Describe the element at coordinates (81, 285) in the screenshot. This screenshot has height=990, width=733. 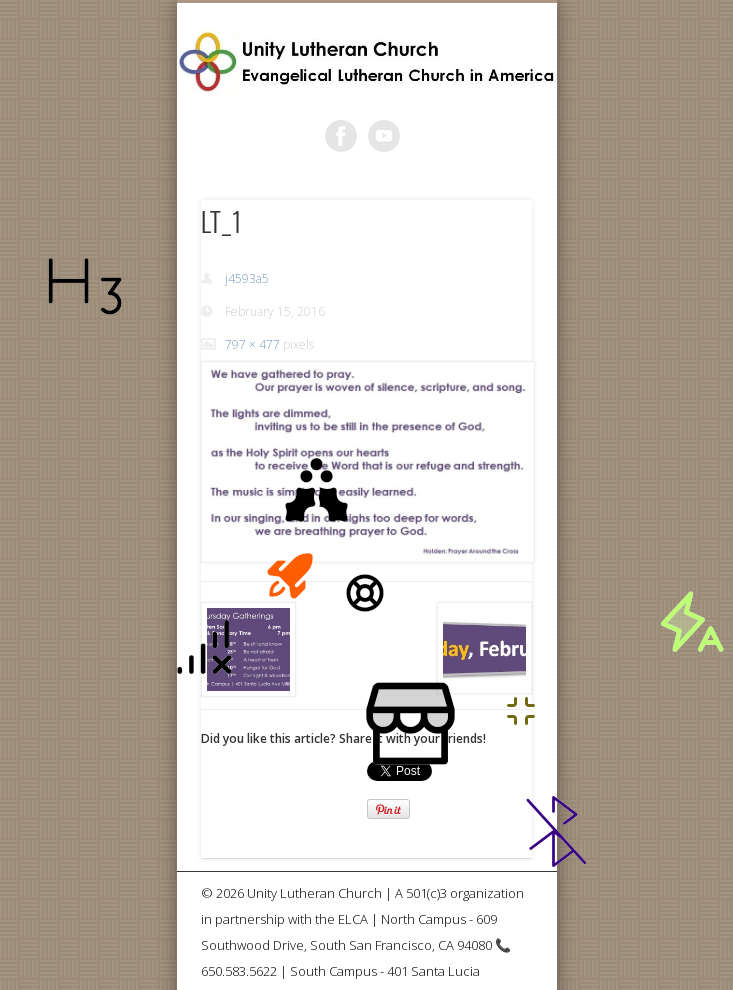
I see `format text as heading level 3` at that location.